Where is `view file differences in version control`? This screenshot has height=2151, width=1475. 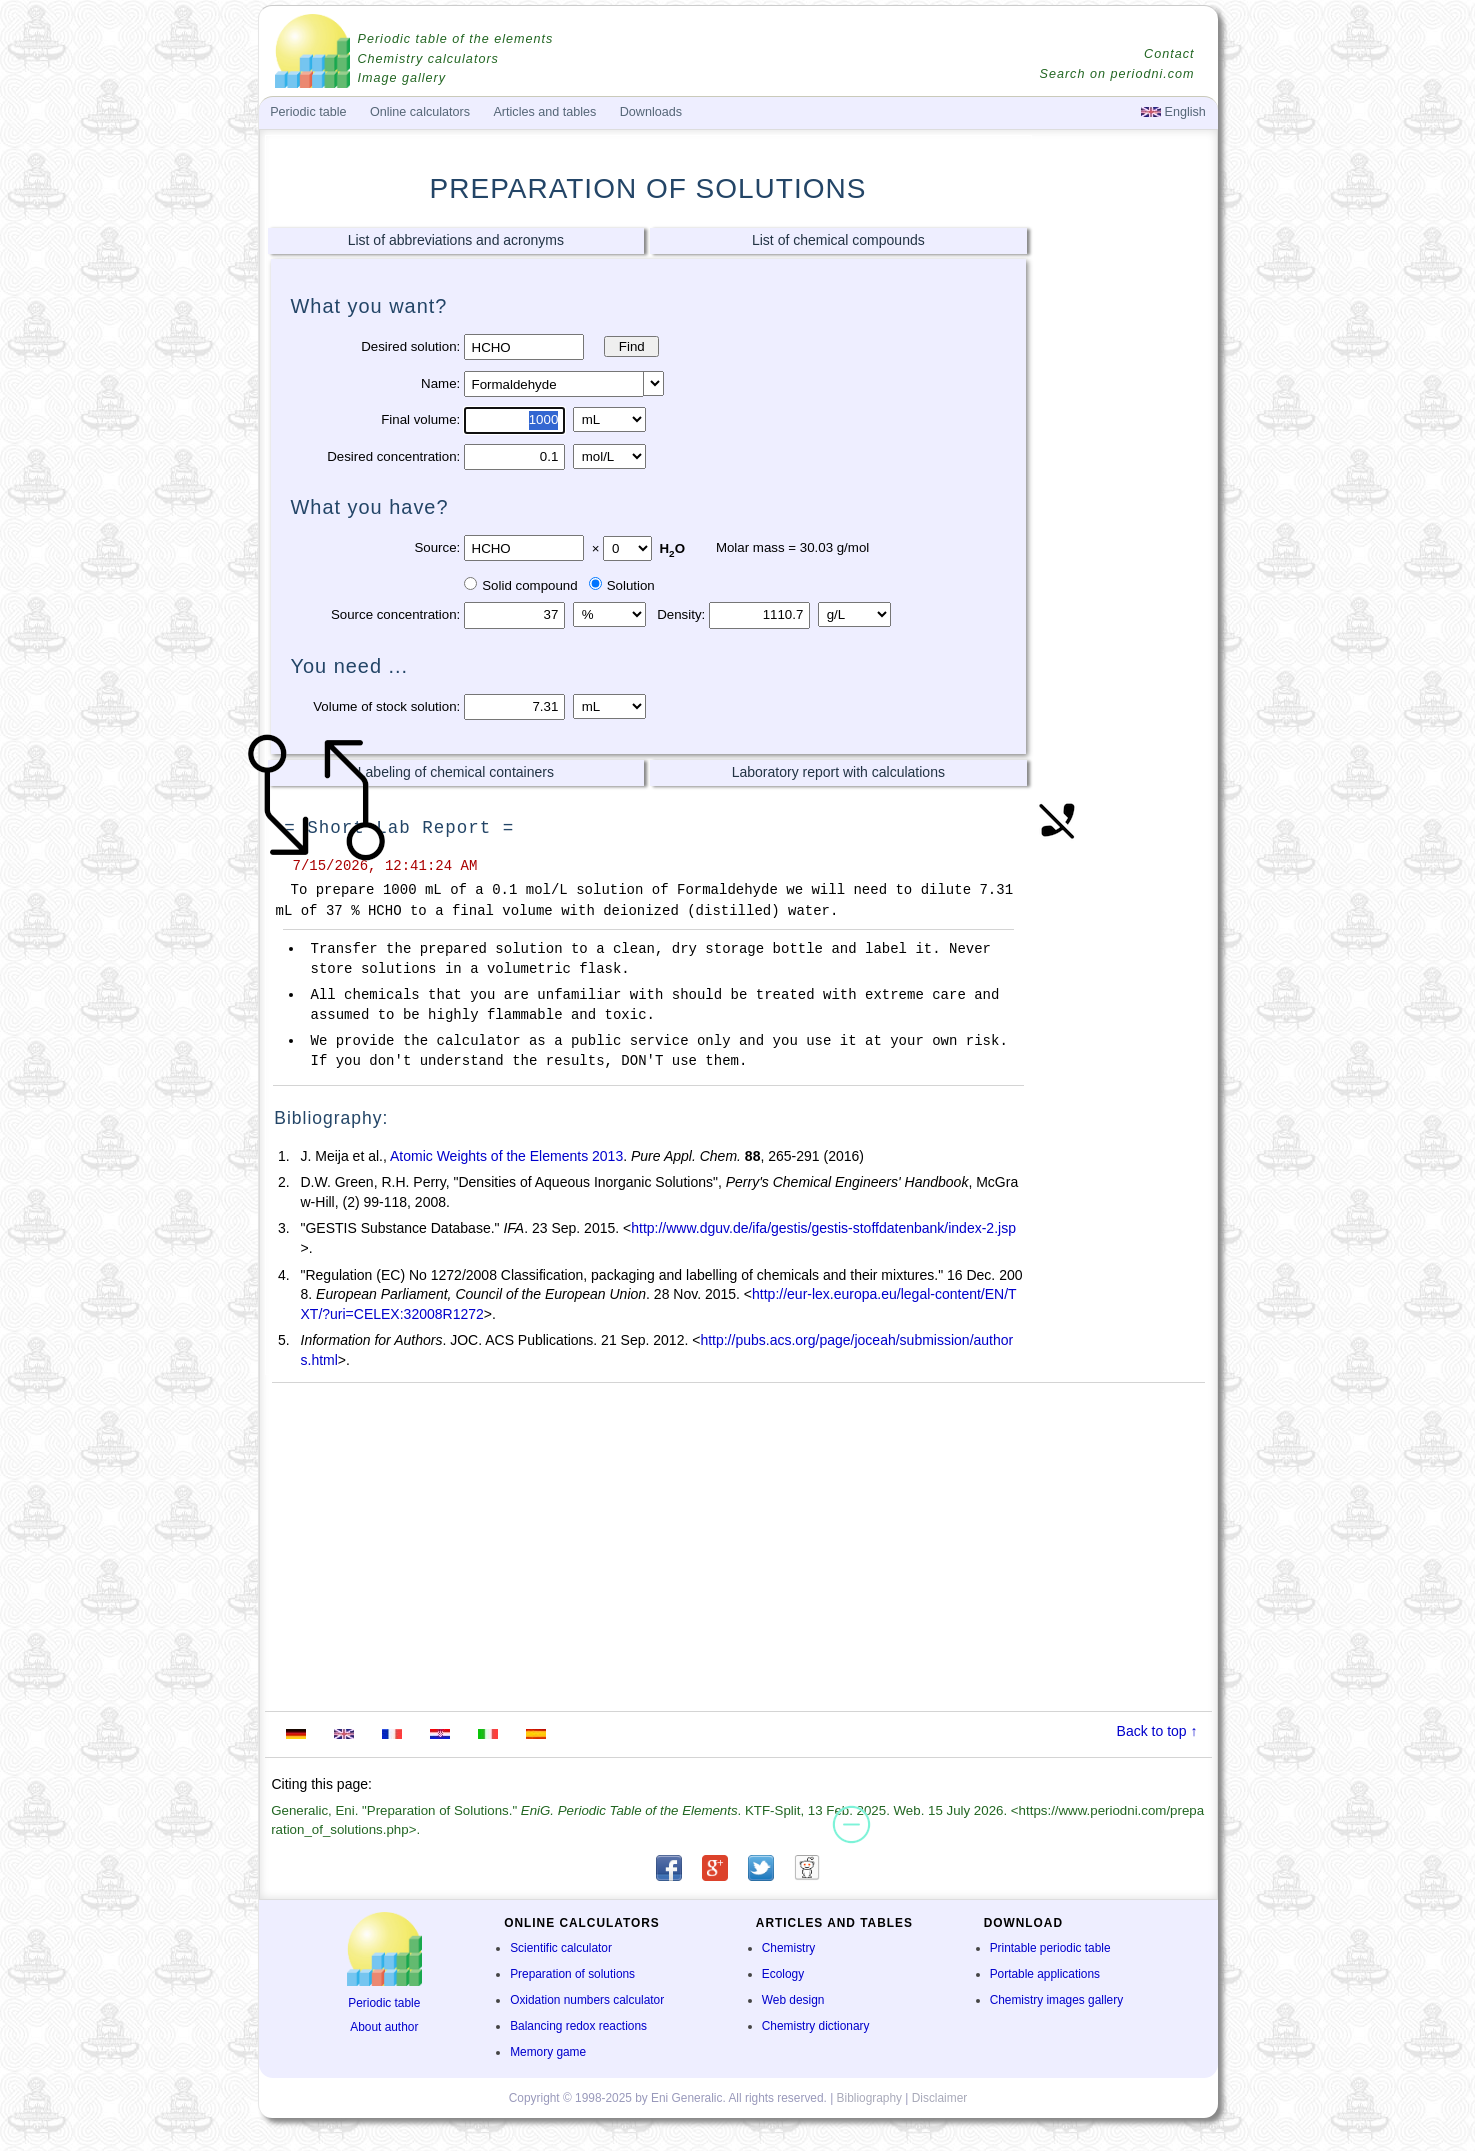 view file differences in version control is located at coordinates (316, 797).